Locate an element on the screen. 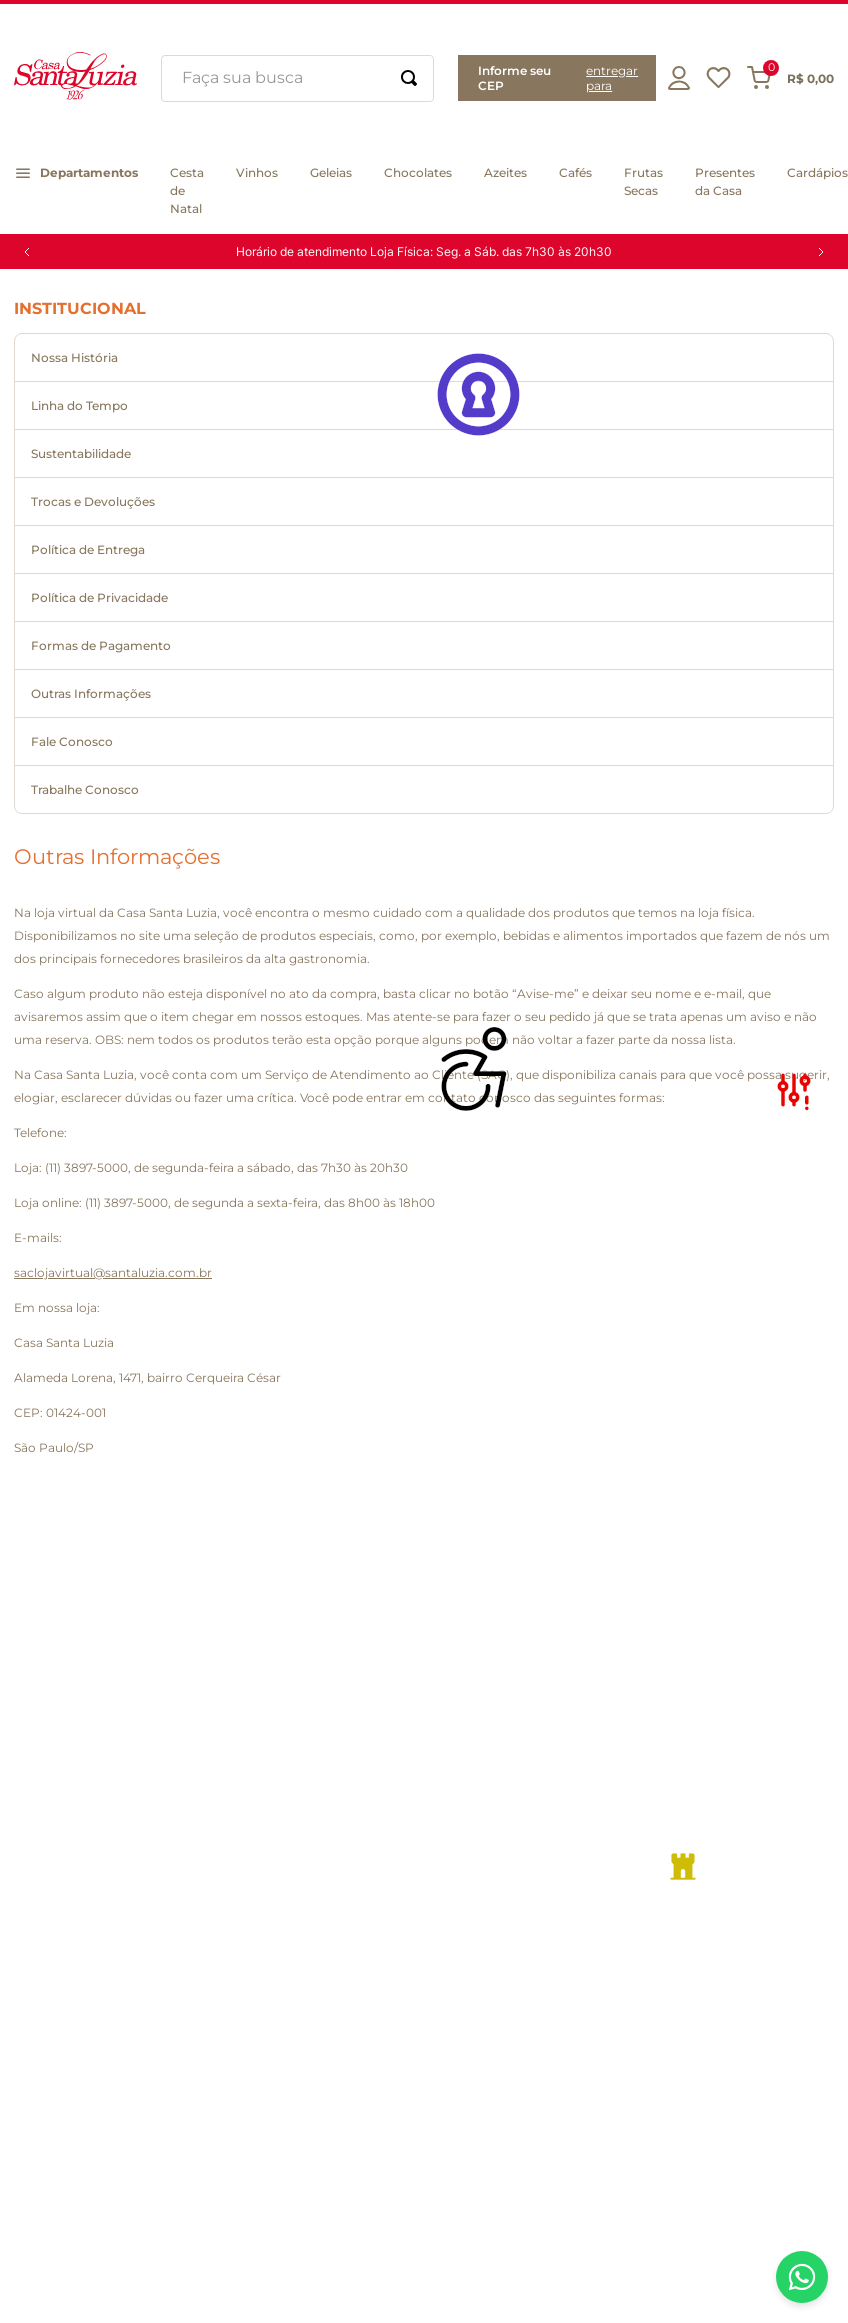  access castle or fortress-themed game features is located at coordinates (683, 1866).